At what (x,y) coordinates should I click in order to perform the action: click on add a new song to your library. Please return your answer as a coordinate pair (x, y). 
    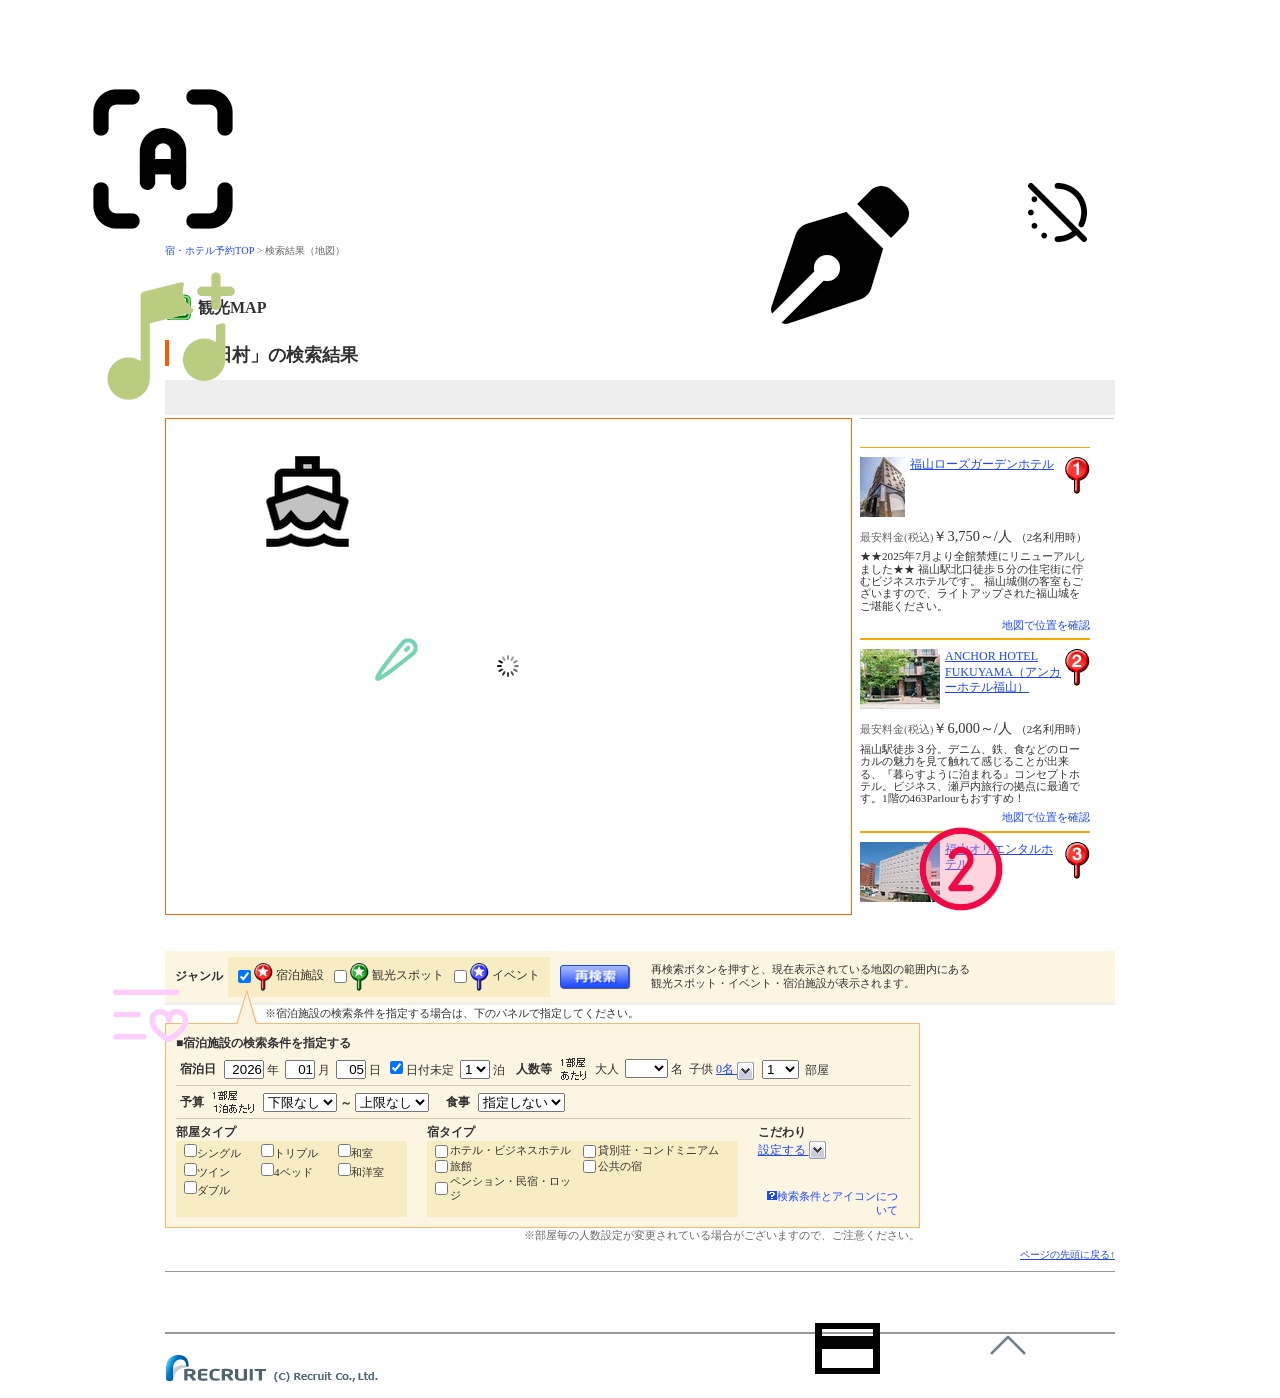
    Looking at the image, I should click on (173, 338).